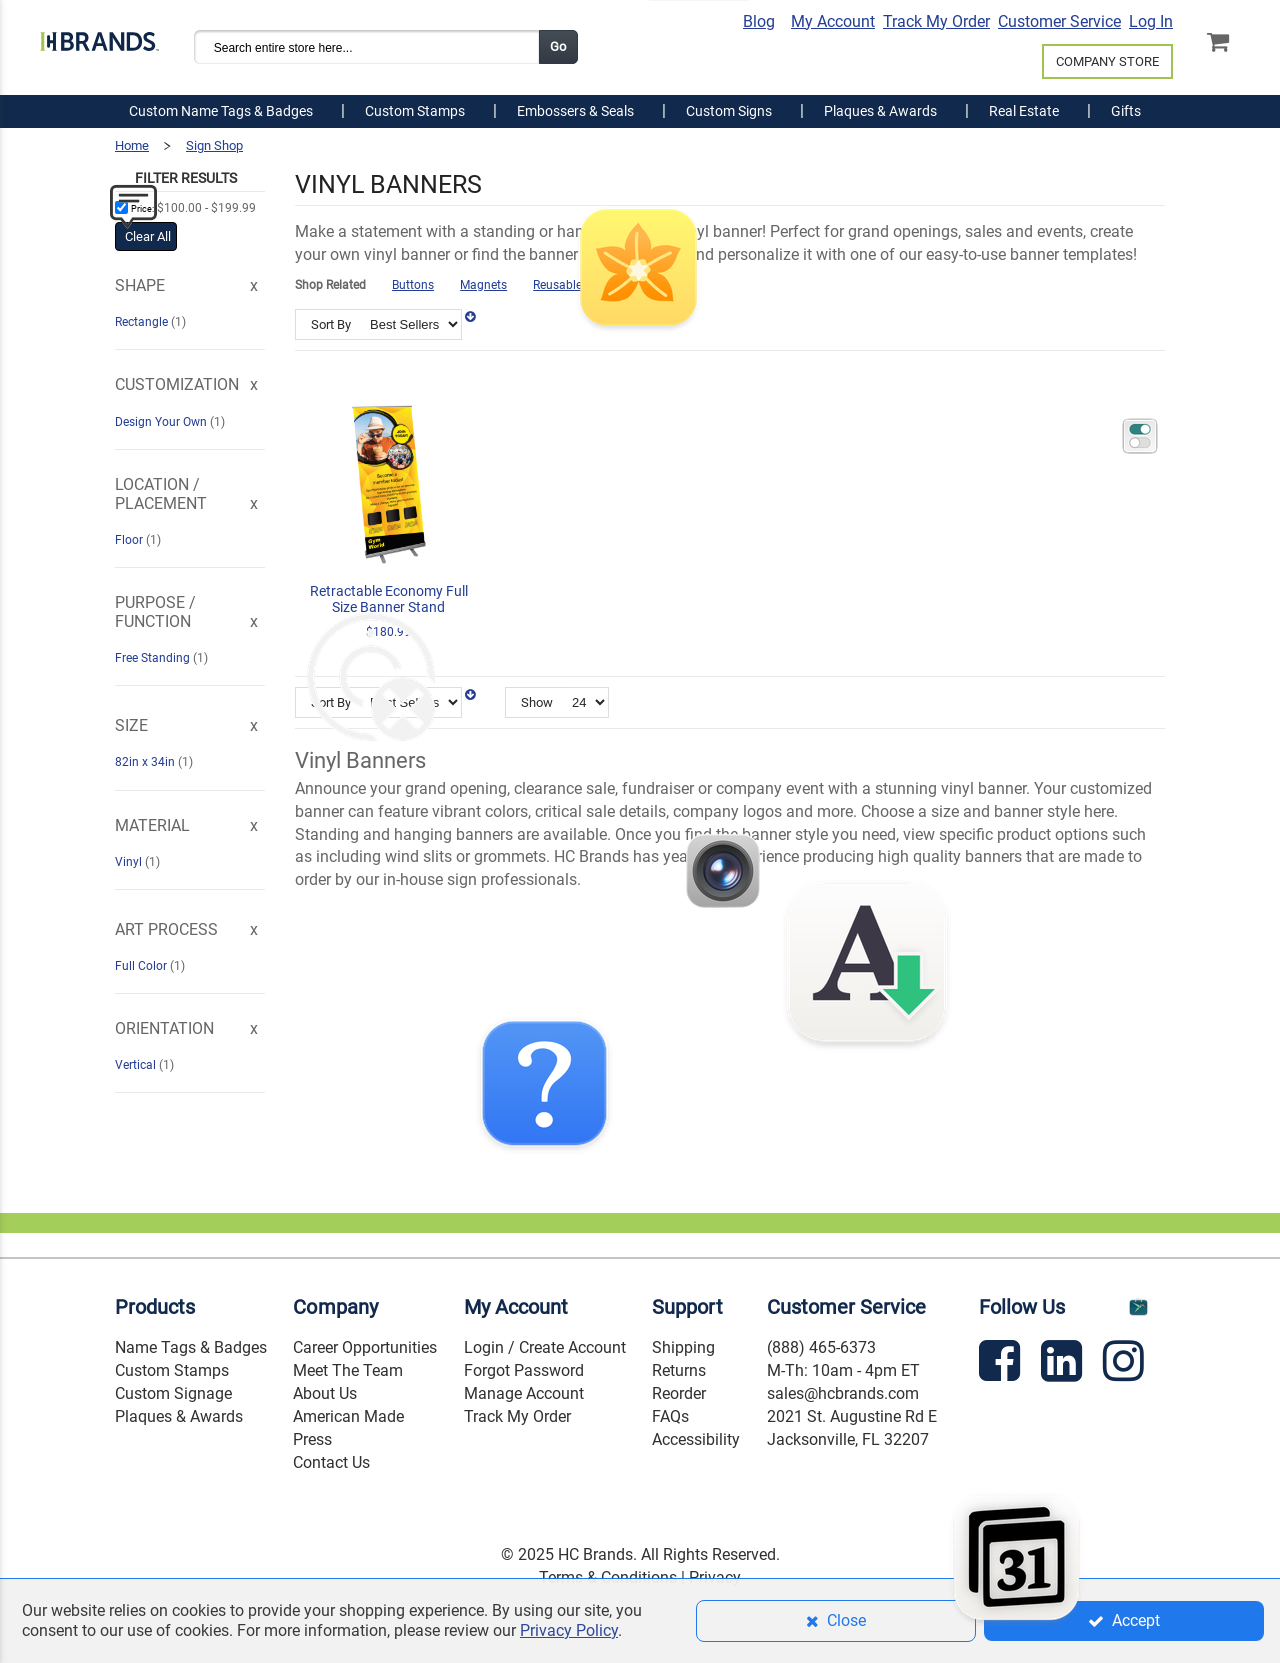  Describe the element at coordinates (723, 871) in the screenshot. I see `open the camera app` at that location.